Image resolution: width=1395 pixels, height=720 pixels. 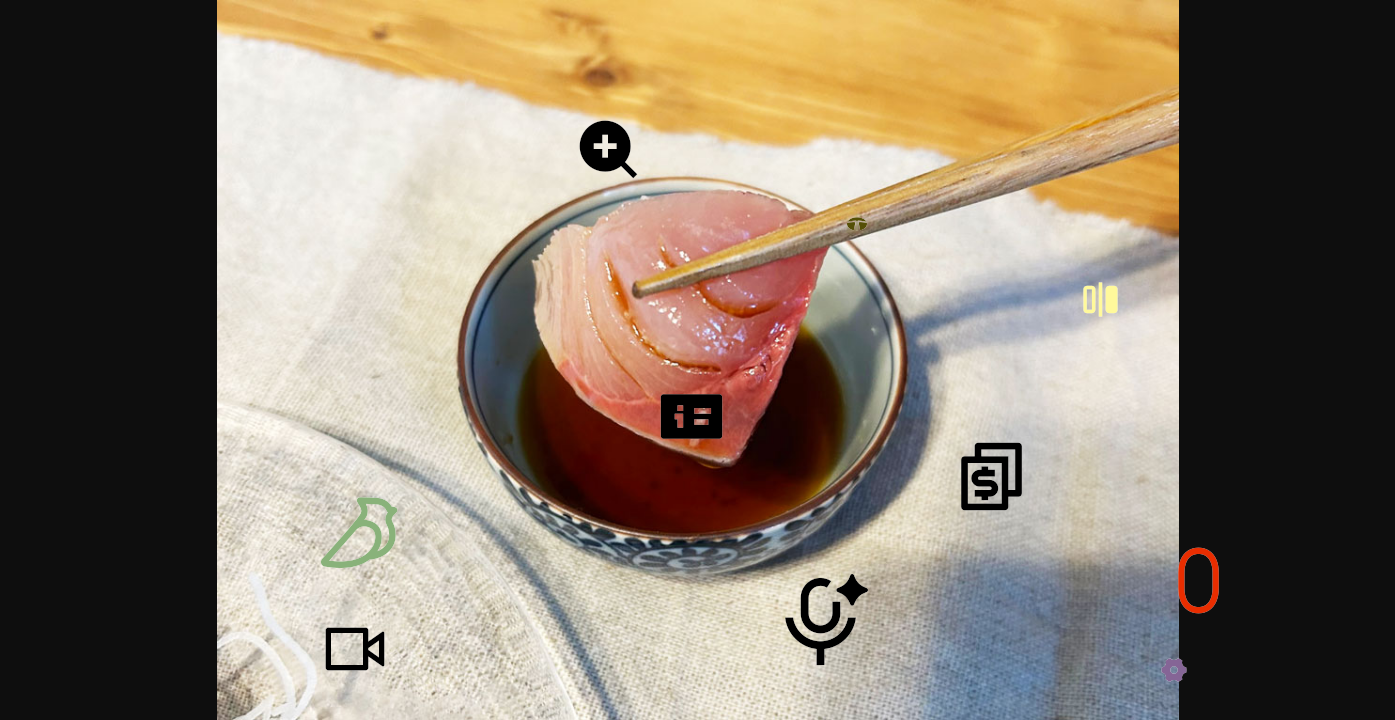 I want to click on view currency or financial documents, so click(x=991, y=476).